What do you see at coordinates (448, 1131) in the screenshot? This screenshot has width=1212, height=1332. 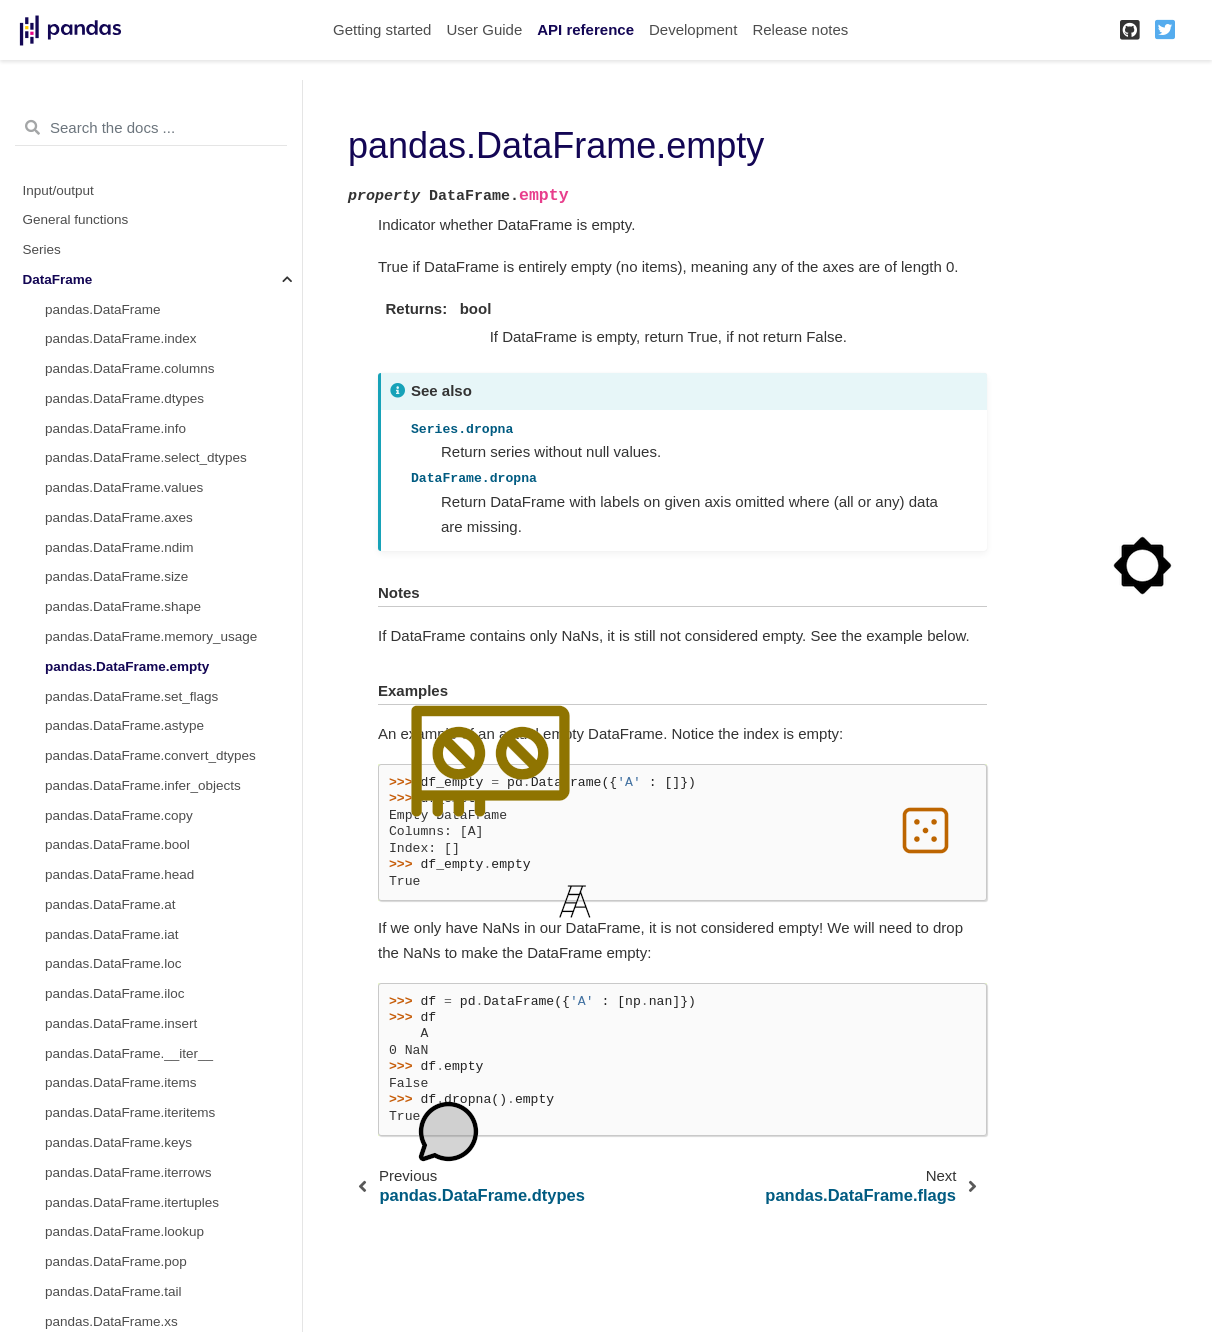 I see `open chat or messaging` at bounding box center [448, 1131].